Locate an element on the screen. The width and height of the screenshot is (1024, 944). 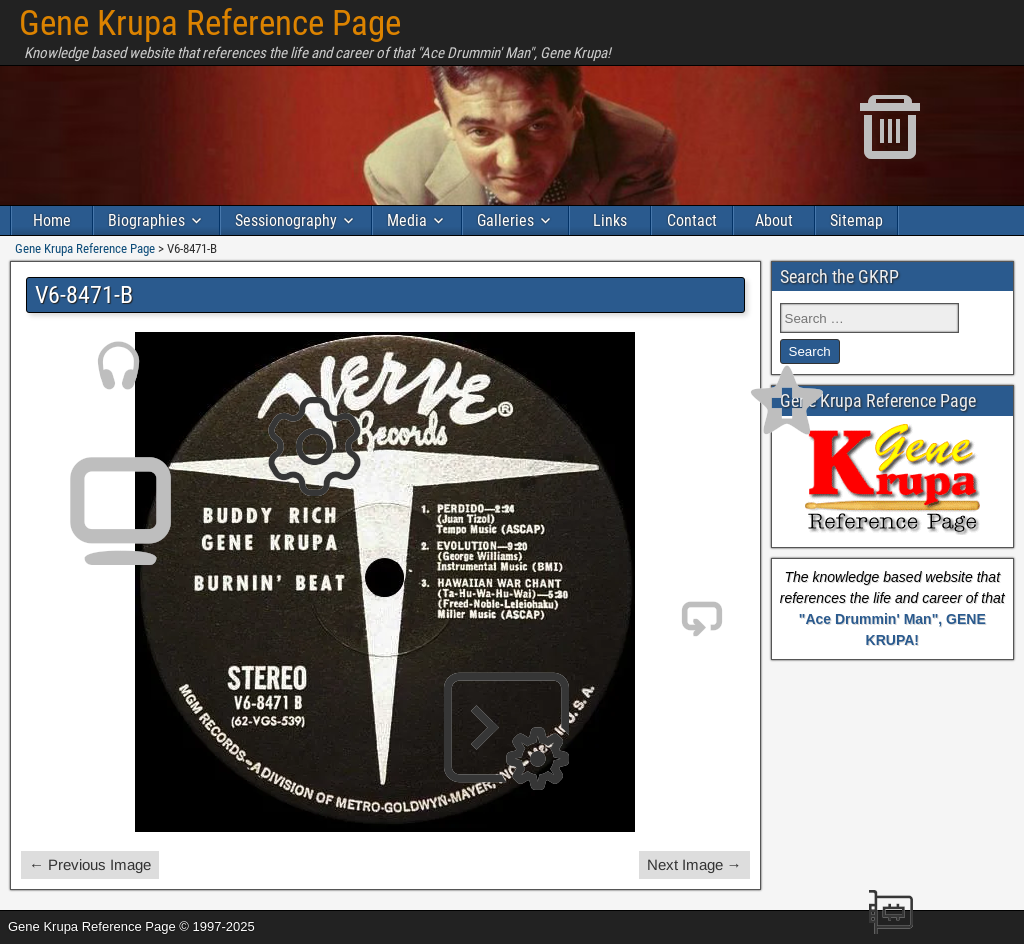
delete selected item is located at coordinates (892, 127).